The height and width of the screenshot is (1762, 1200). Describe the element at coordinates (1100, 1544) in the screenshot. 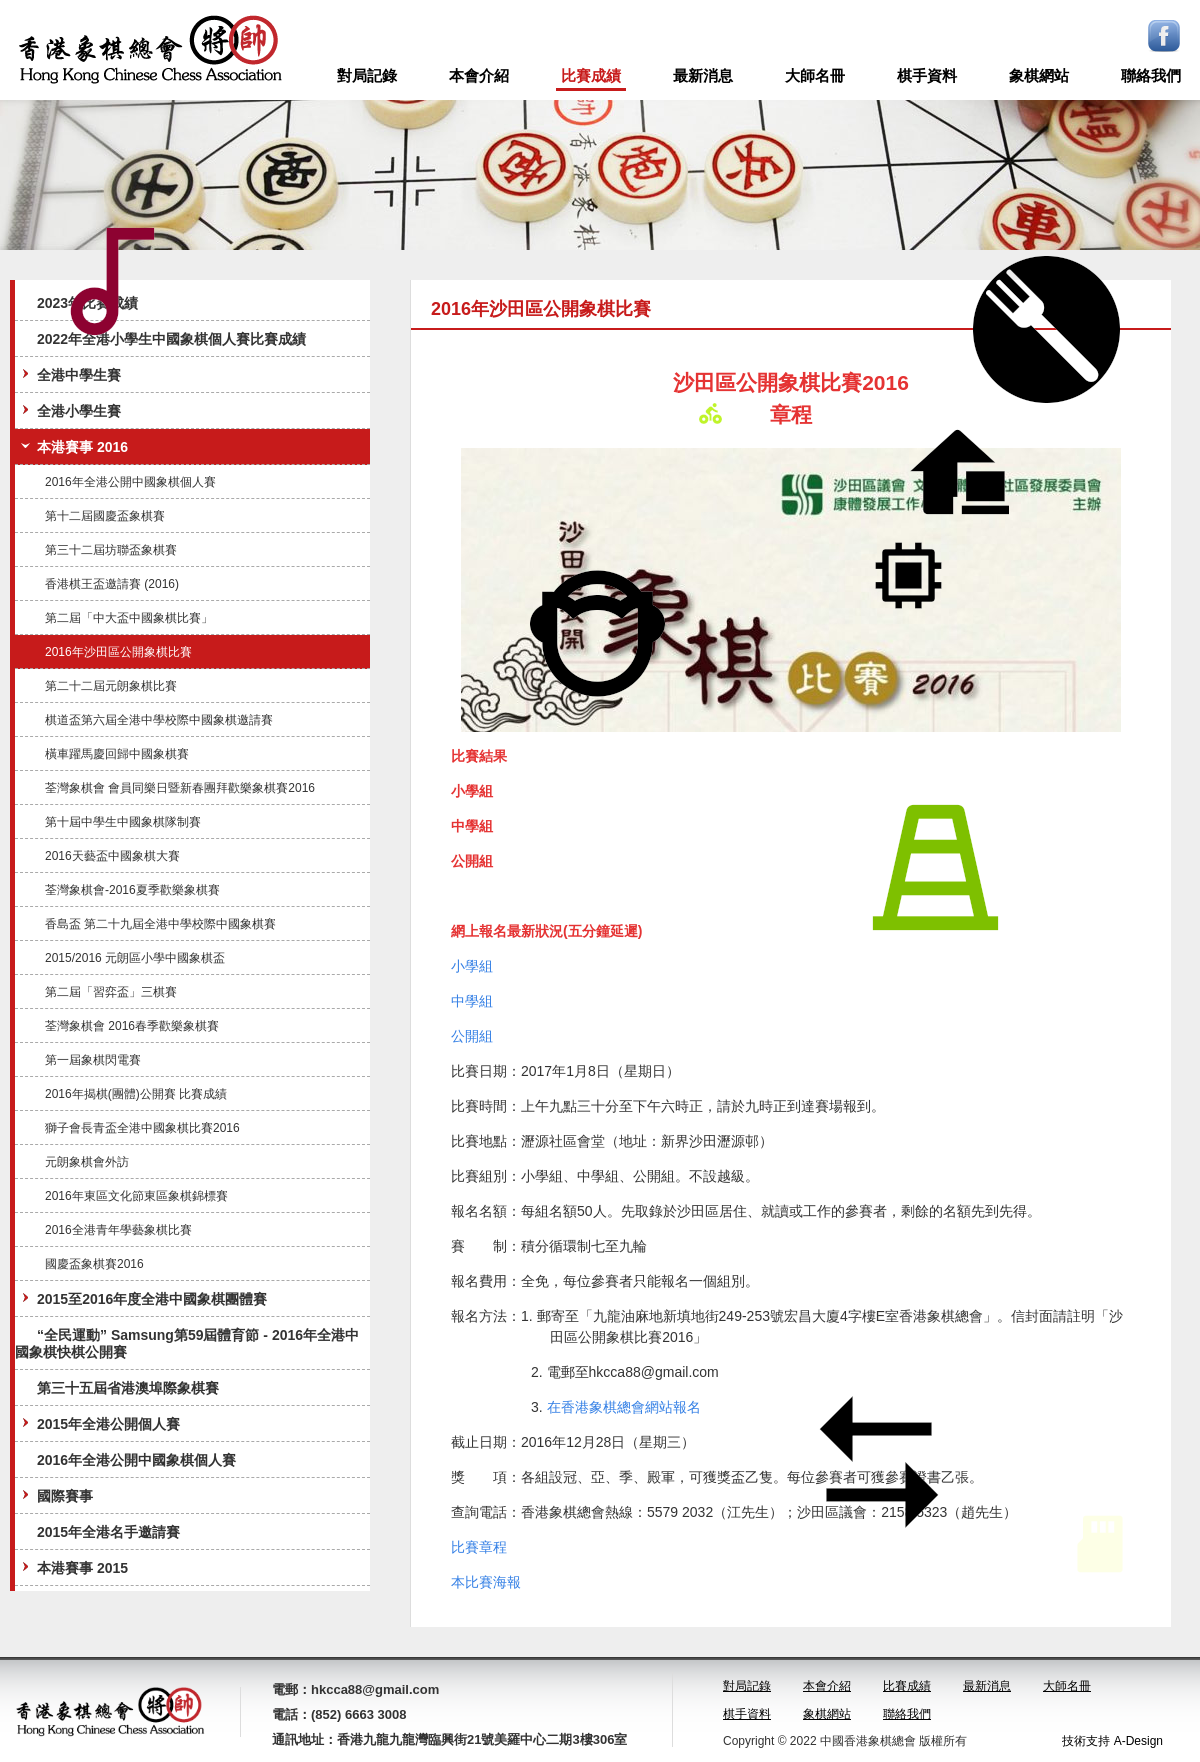

I see `access external storage settings` at that location.